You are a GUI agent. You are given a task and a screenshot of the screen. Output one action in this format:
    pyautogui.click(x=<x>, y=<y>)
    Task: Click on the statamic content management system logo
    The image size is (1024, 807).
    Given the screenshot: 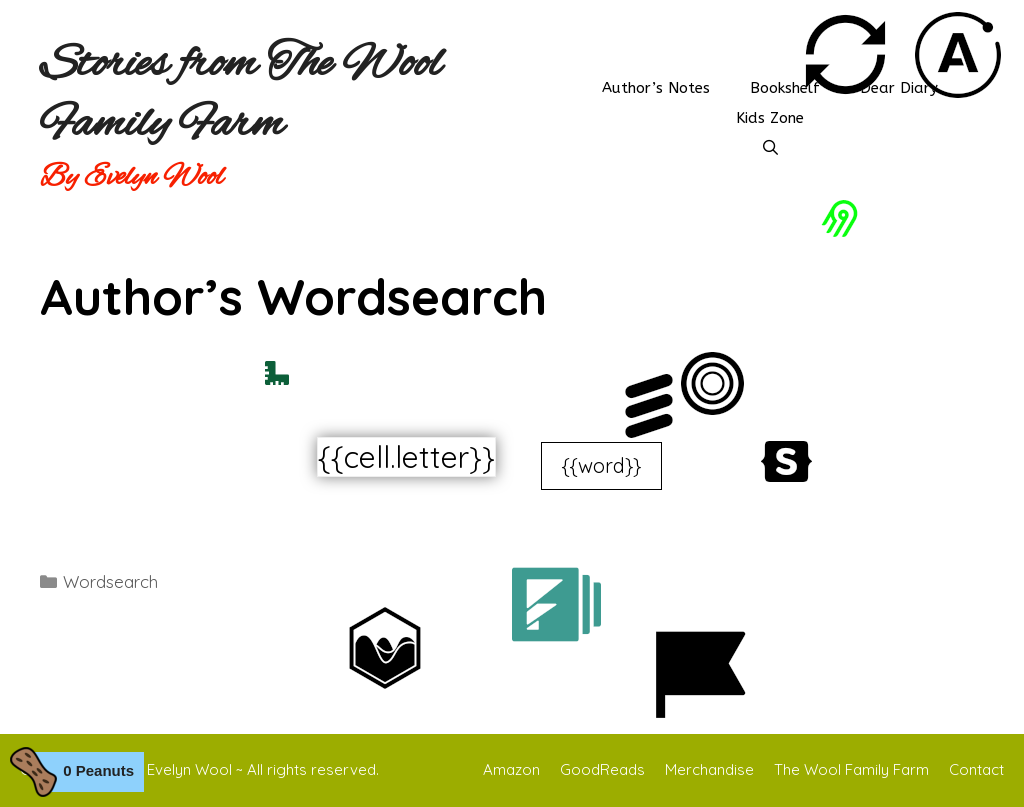 What is the action you would take?
    pyautogui.click(x=786, y=461)
    